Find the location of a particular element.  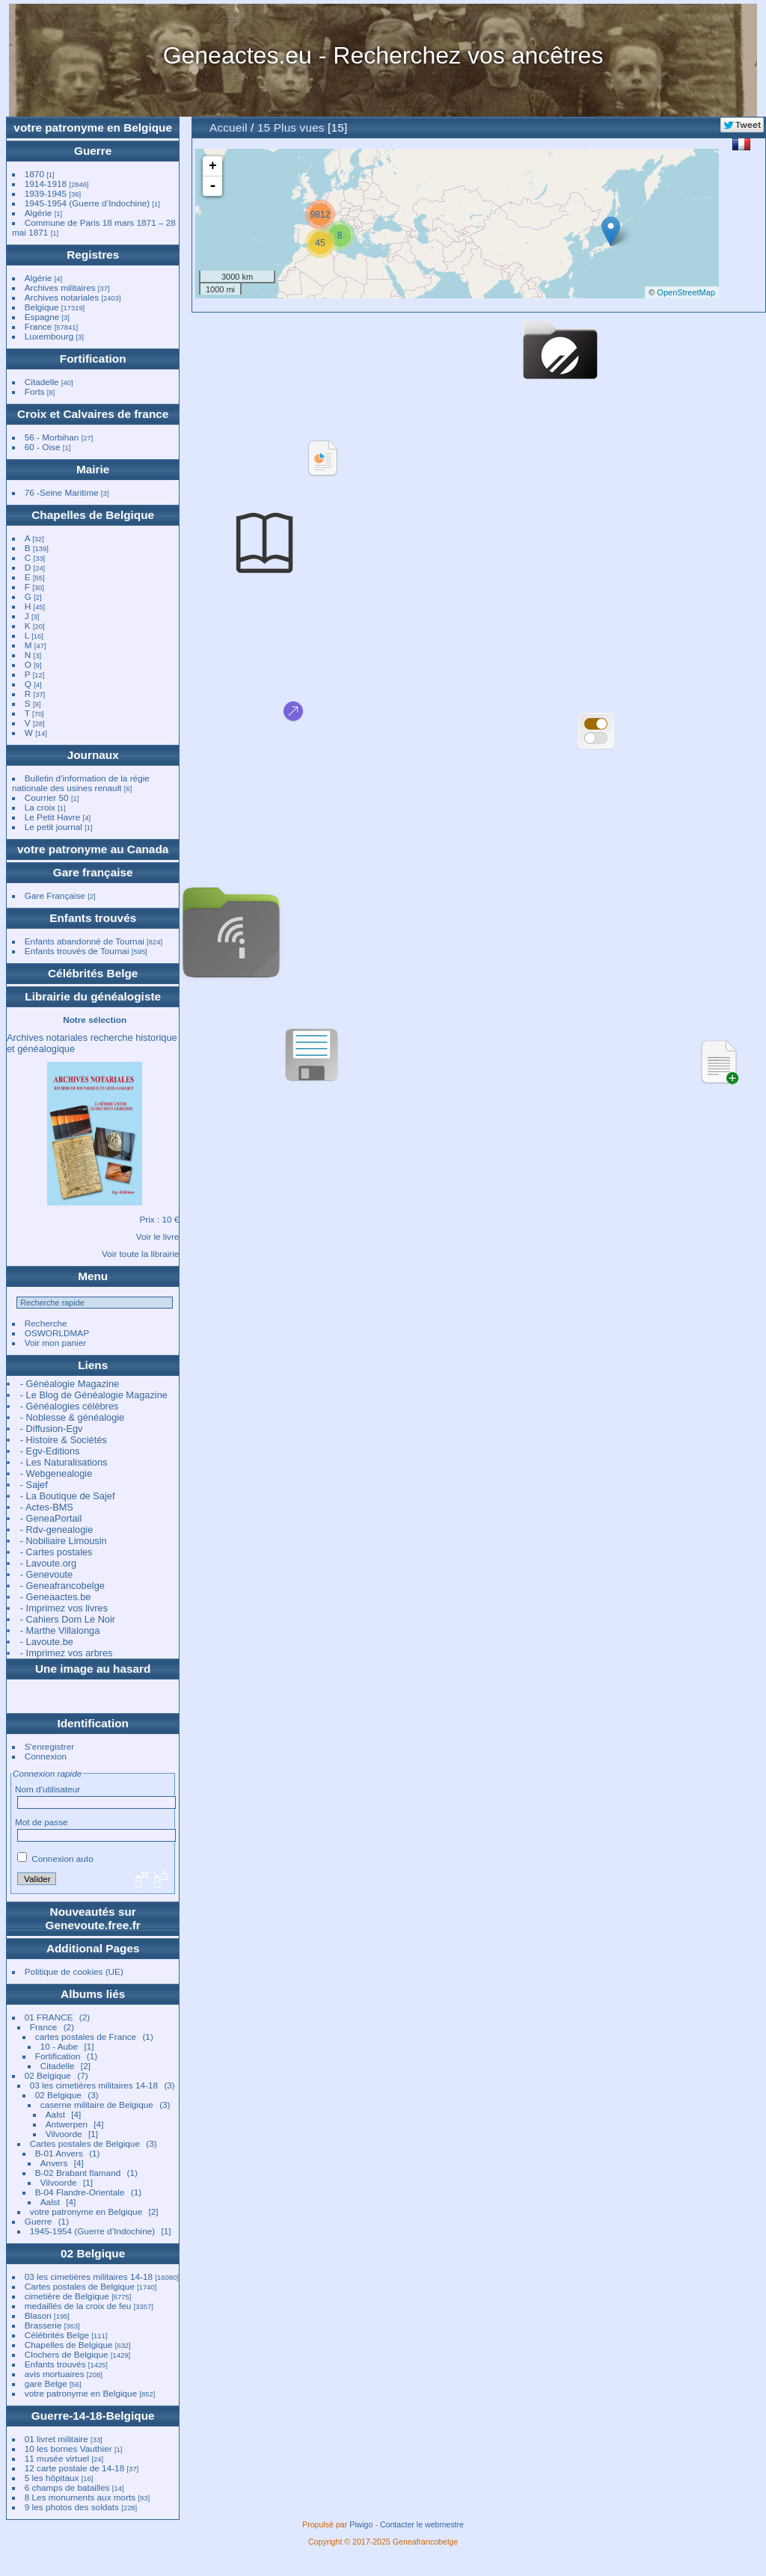

indicates a symbolic link or shortcut to another file is located at coordinates (293, 711).